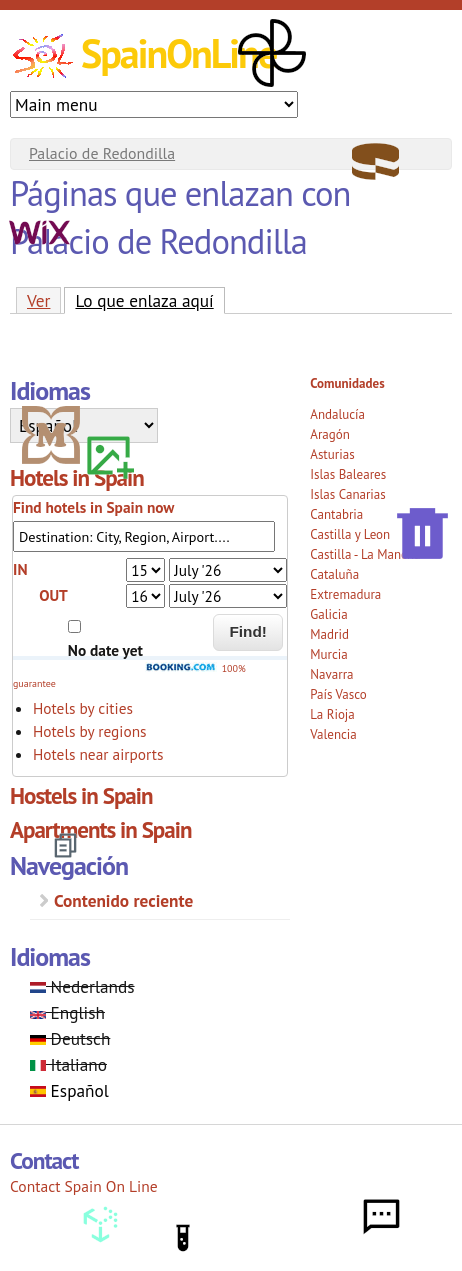  What do you see at coordinates (39, 232) in the screenshot?
I see `visit or connect to wix website builder` at bounding box center [39, 232].